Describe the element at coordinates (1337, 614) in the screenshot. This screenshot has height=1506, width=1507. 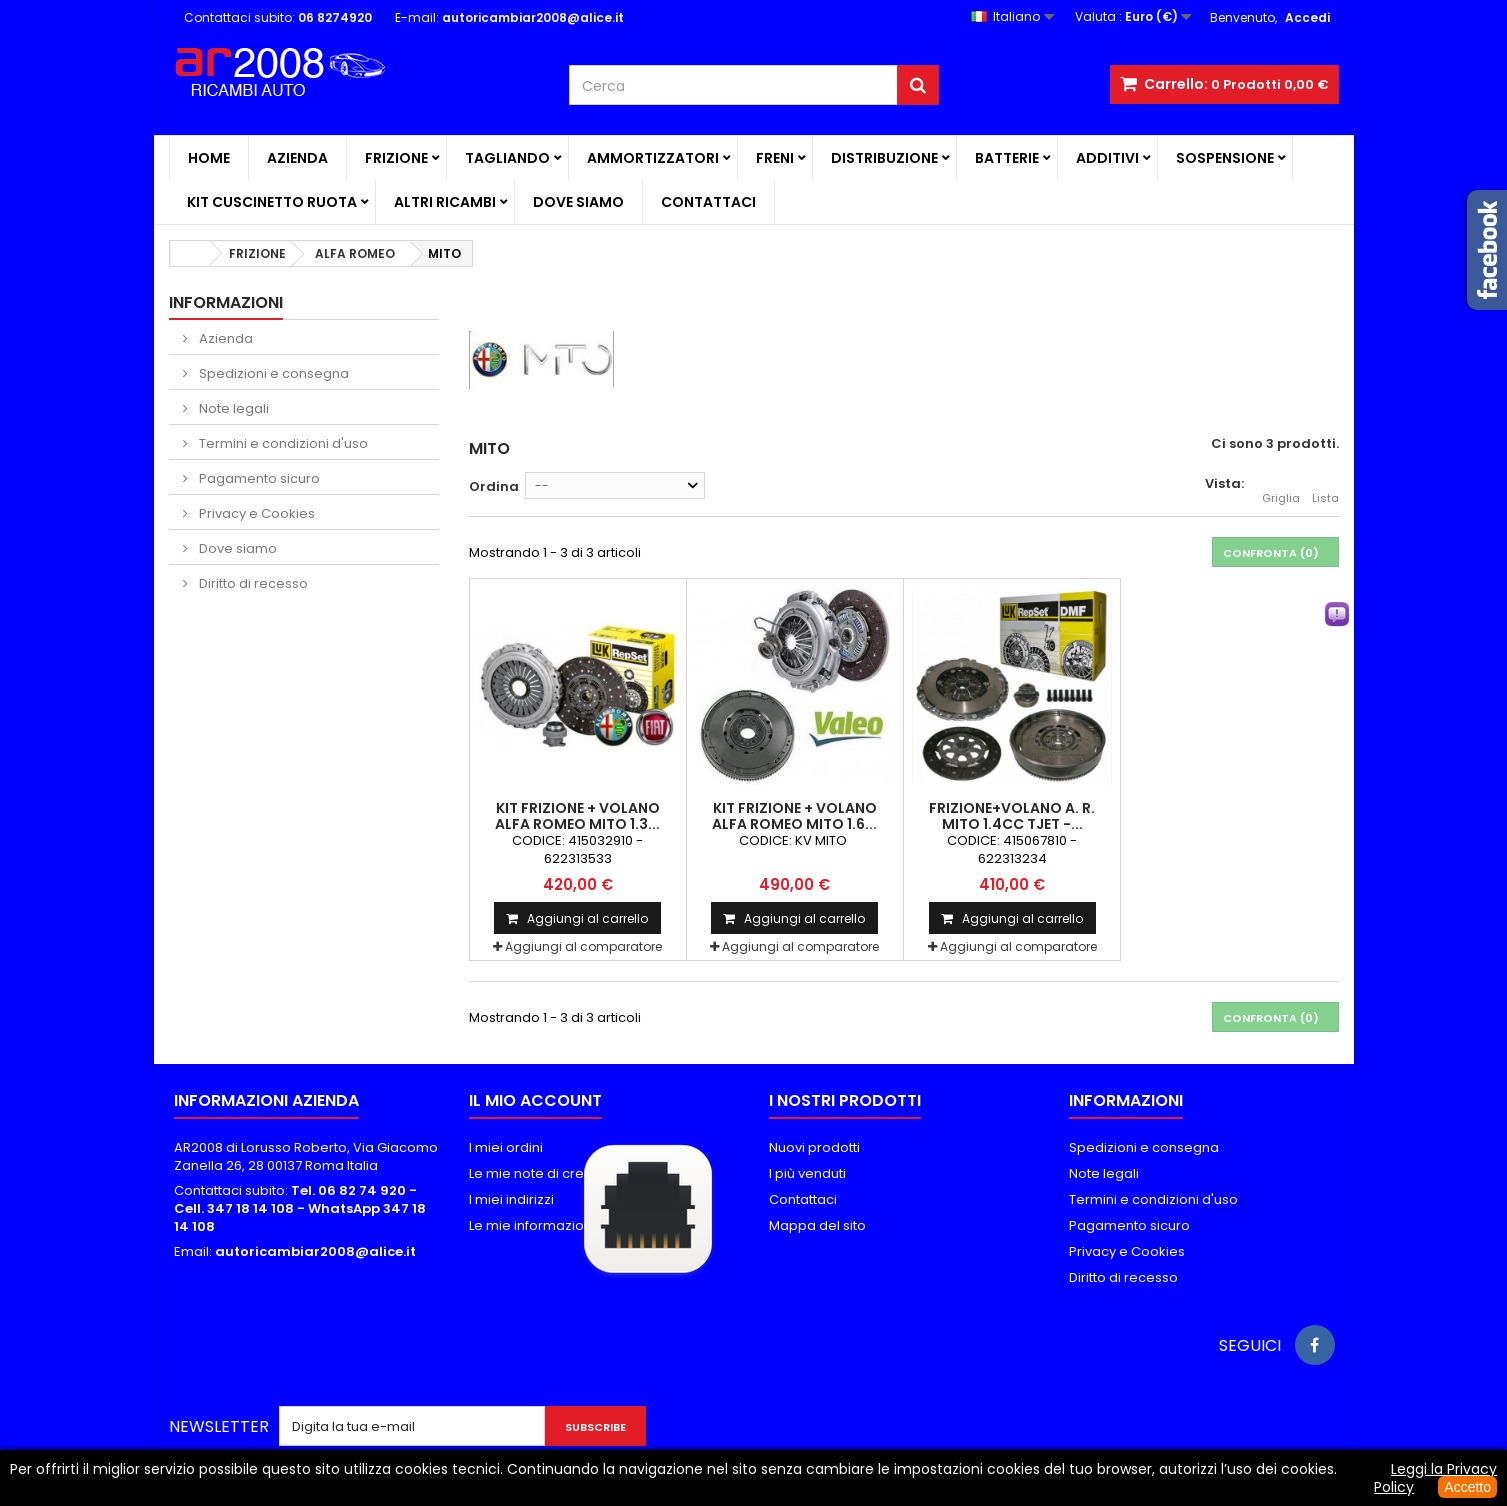
I see `open Feedback Assistant to submit bug reports to Apple` at that location.